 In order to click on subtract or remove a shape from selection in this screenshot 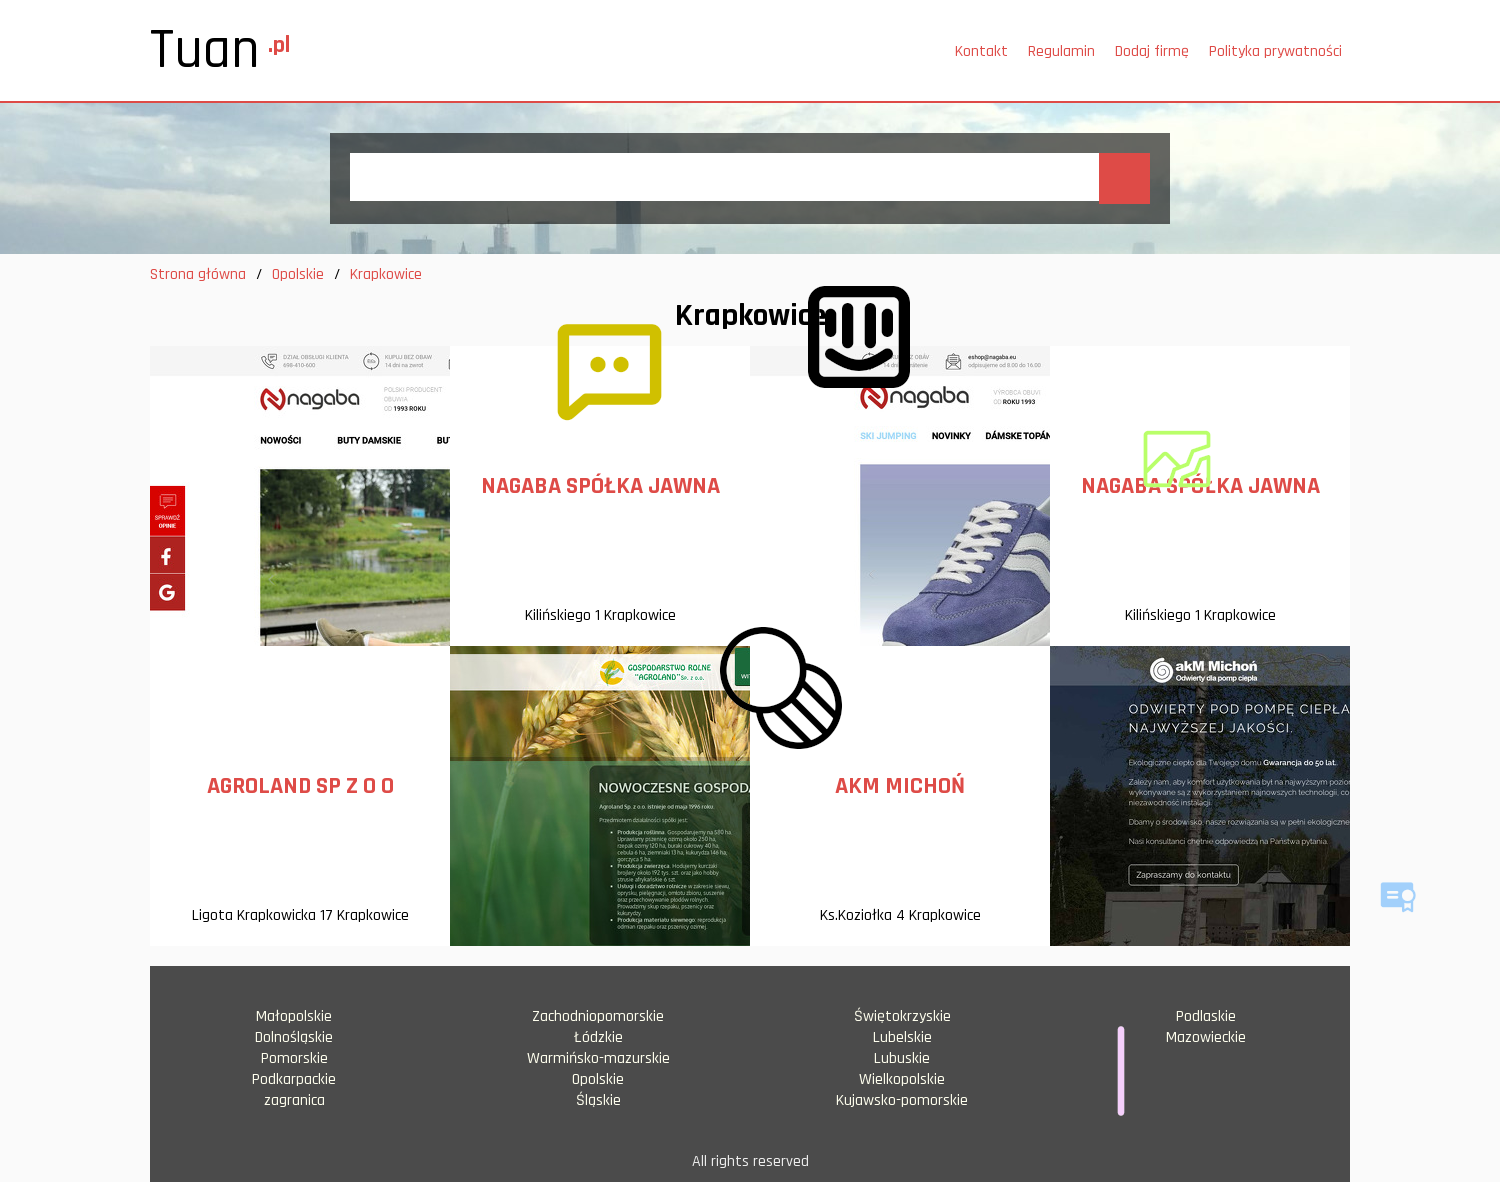, I will do `click(781, 688)`.